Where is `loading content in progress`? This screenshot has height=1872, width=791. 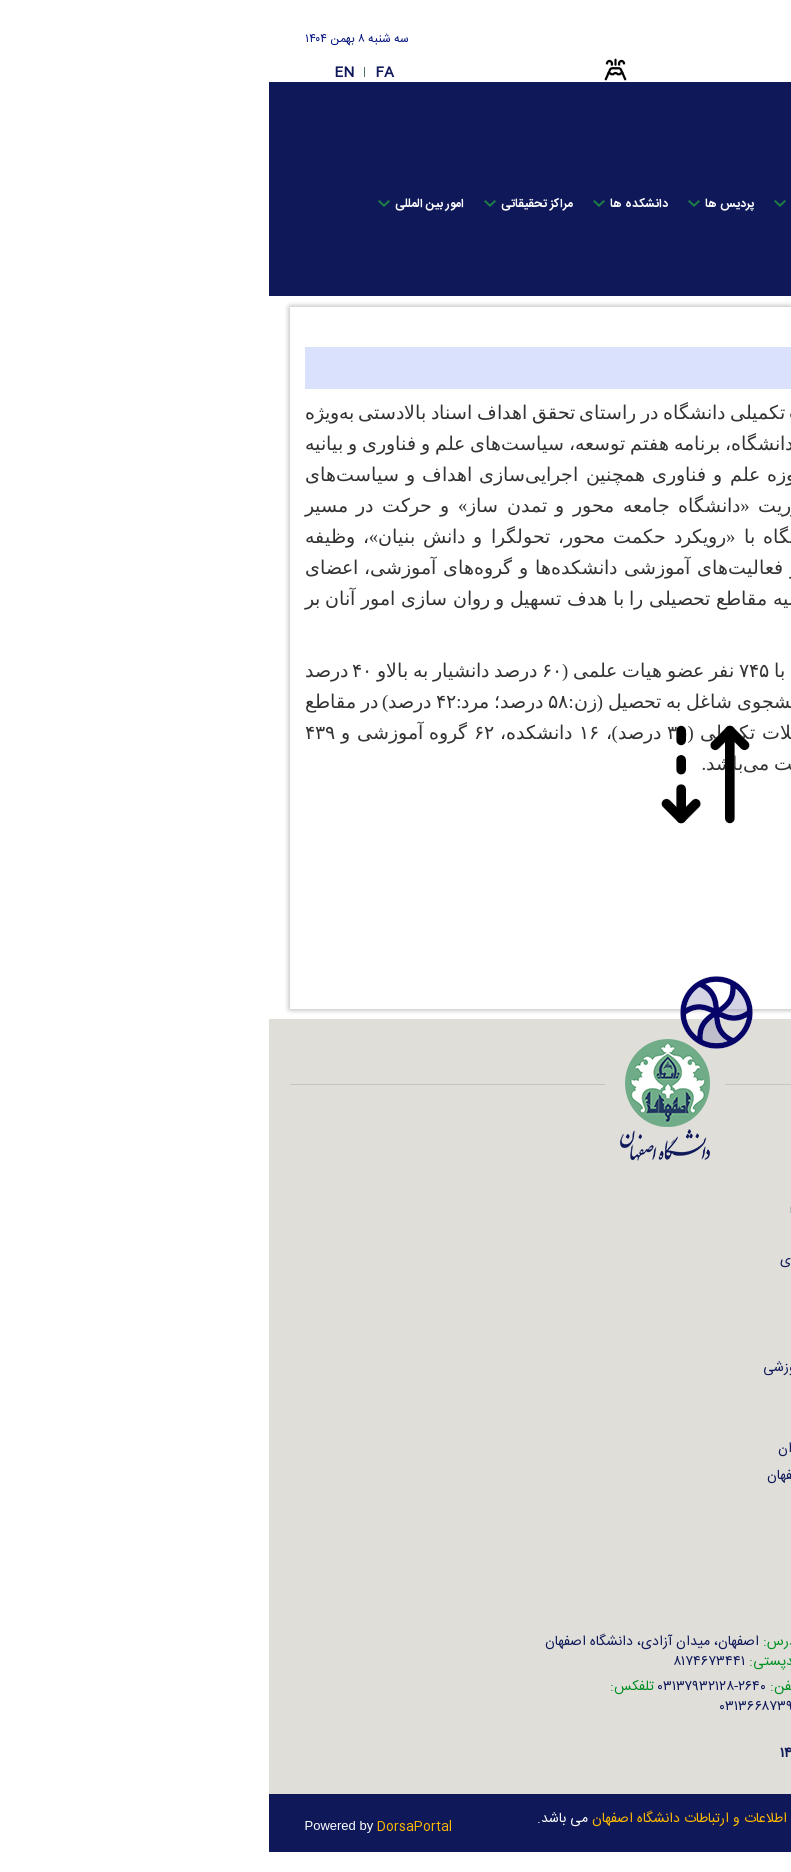
loading content in progress is located at coordinates (716, 1012).